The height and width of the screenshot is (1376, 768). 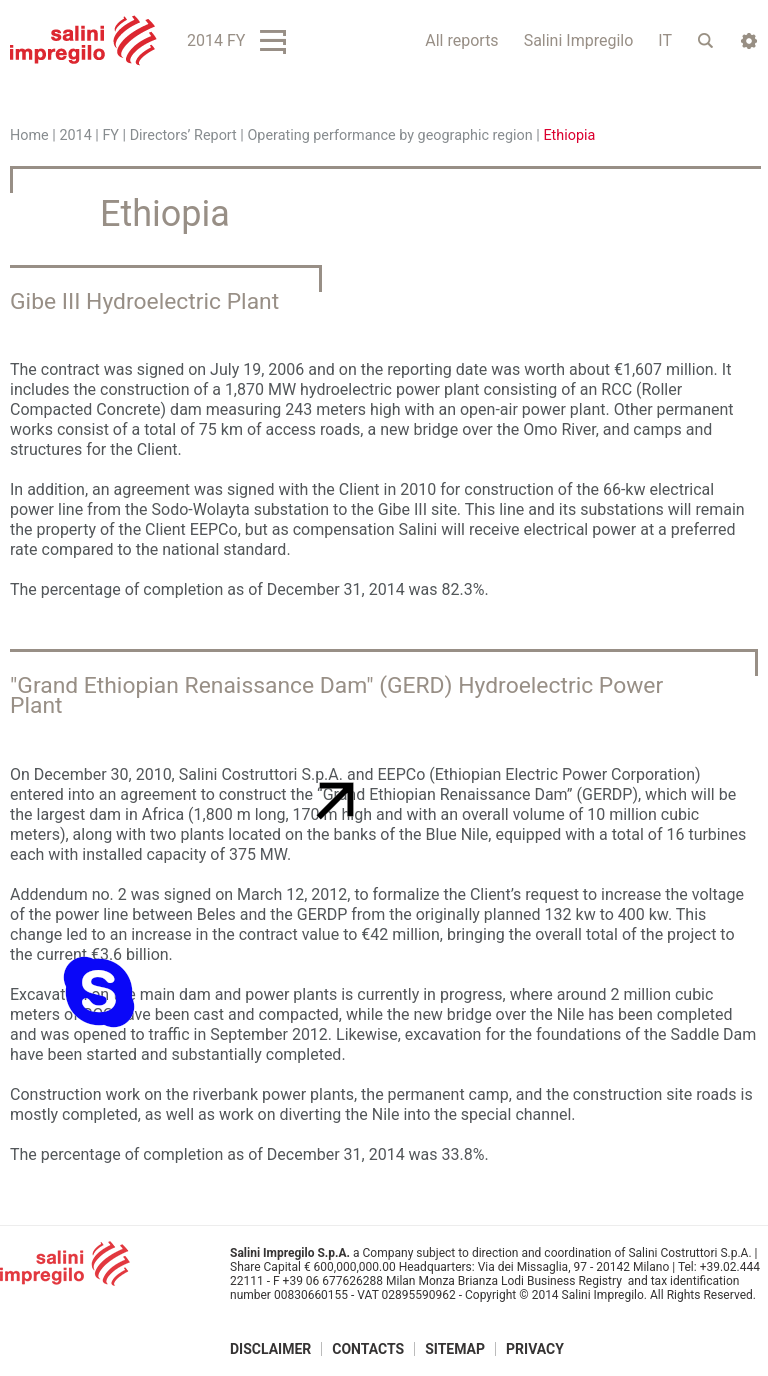 What do you see at coordinates (99, 992) in the screenshot?
I see `open skype app` at bounding box center [99, 992].